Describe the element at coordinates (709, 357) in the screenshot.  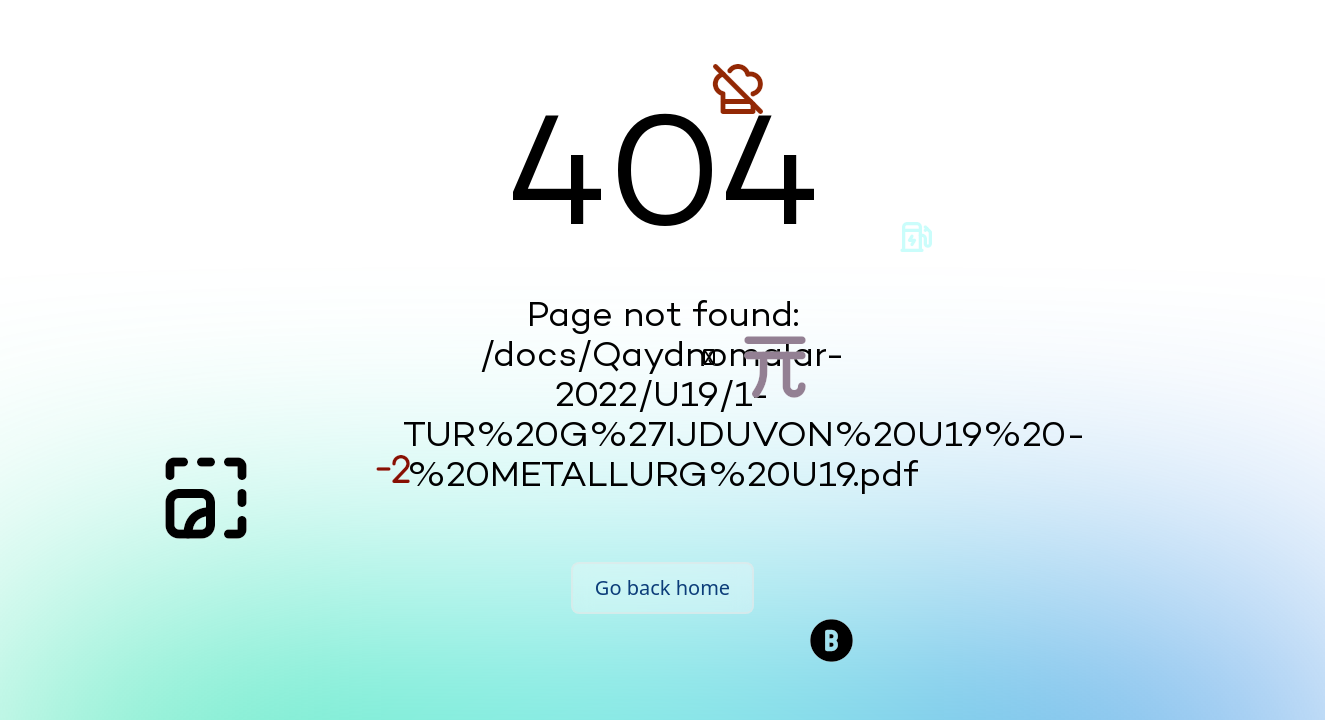
I see `indicates a missing or undefined glyph` at that location.